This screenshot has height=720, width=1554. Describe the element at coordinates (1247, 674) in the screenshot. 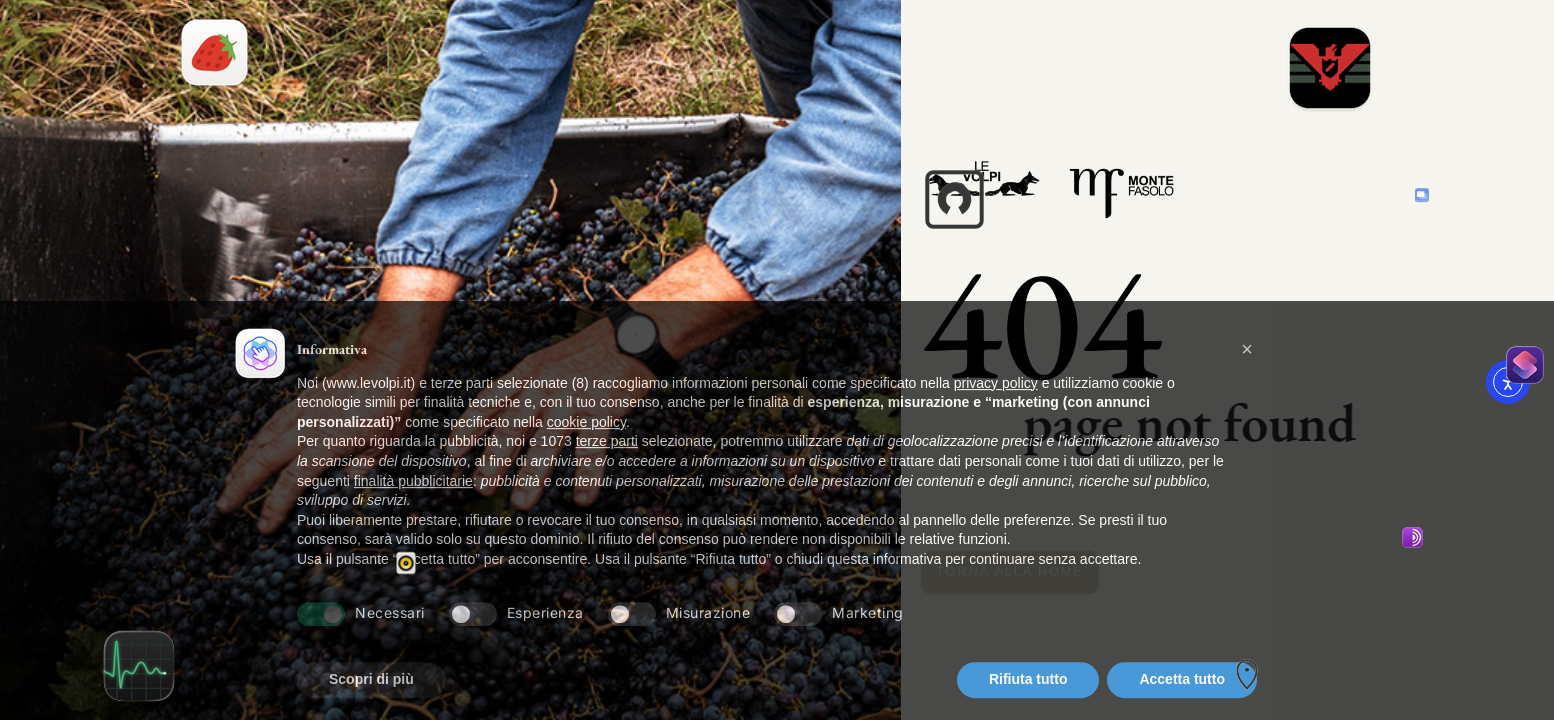

I see `access location settings` at that location.